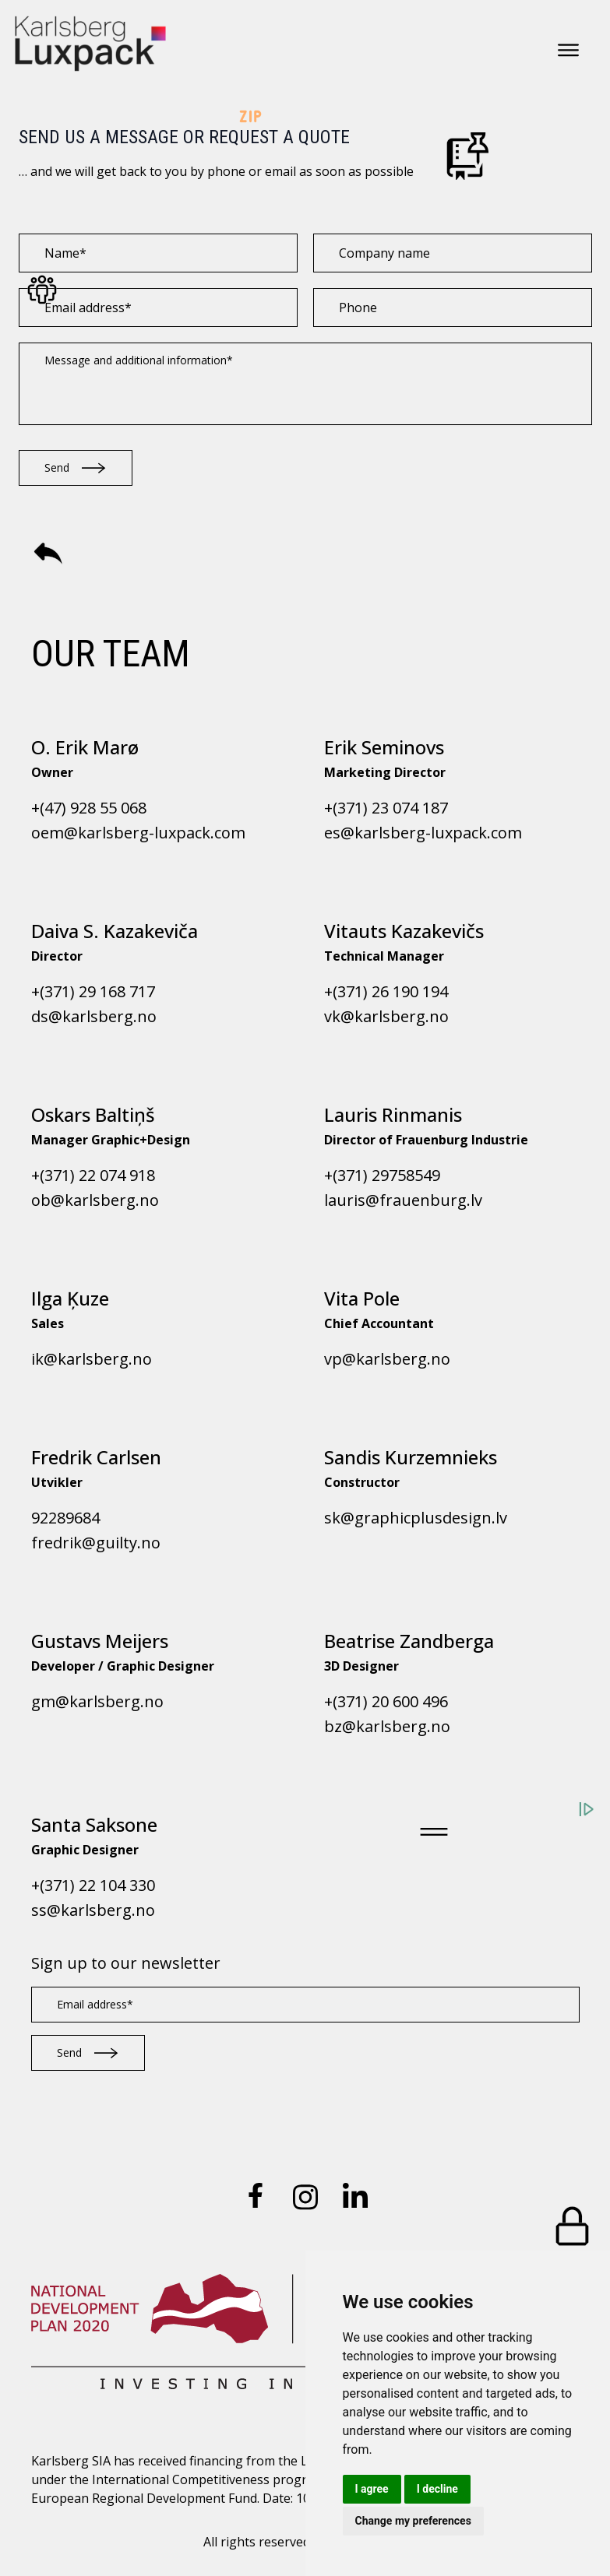  I want to click on view organization members, so click(42, 290).